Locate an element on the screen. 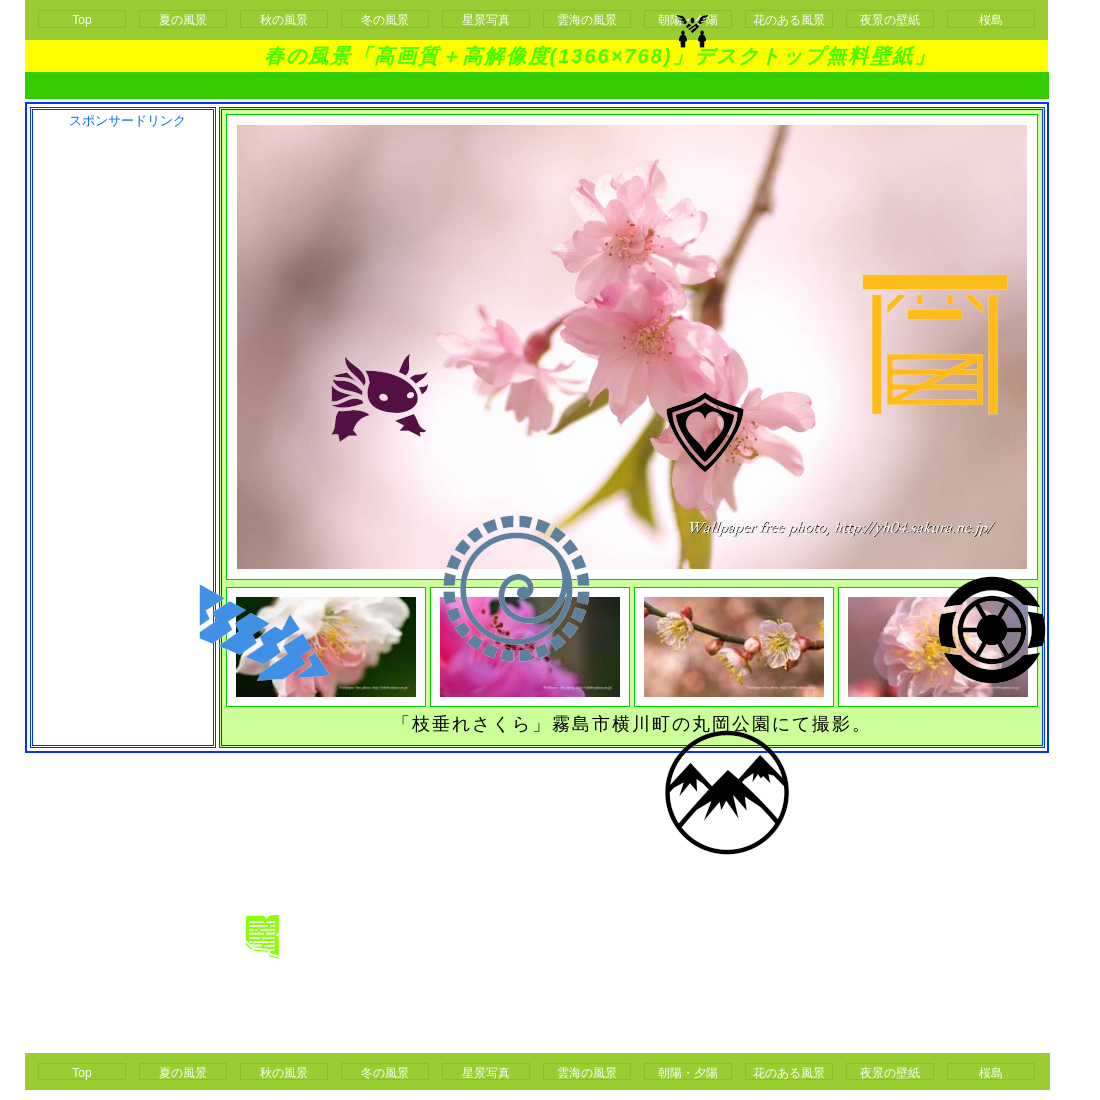 The height and width of the screenshot is (1100, 1100). access ranch or farm management features is located at coordinates (935, 342).